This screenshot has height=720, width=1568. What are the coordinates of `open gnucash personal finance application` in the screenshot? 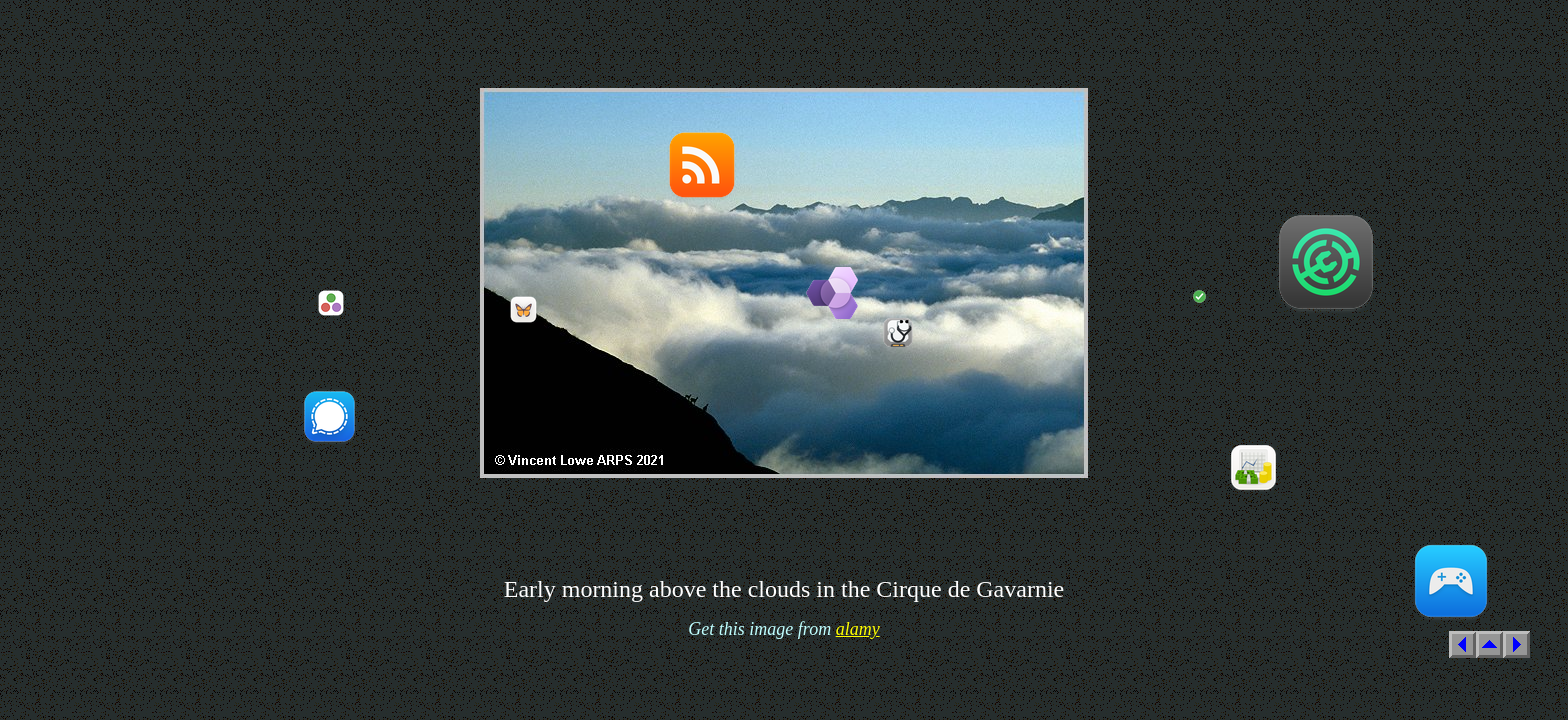 It's located at (1253, 467).